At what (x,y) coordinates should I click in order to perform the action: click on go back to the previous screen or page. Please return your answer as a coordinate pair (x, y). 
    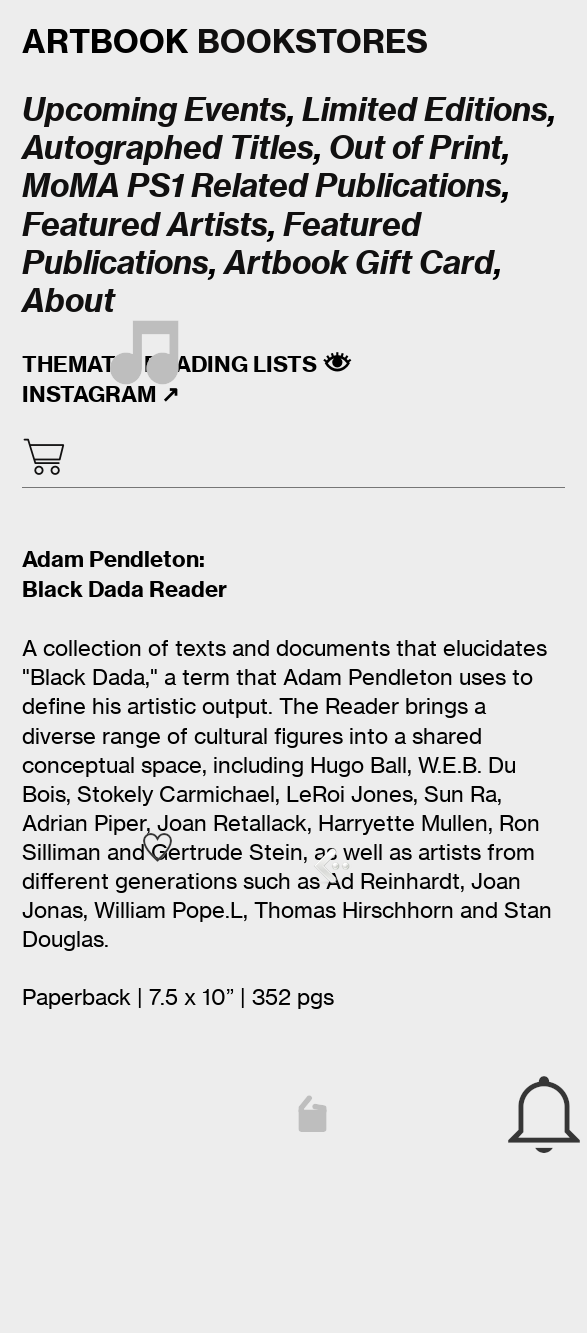
    Looking at the image, I should click on (332, 866).